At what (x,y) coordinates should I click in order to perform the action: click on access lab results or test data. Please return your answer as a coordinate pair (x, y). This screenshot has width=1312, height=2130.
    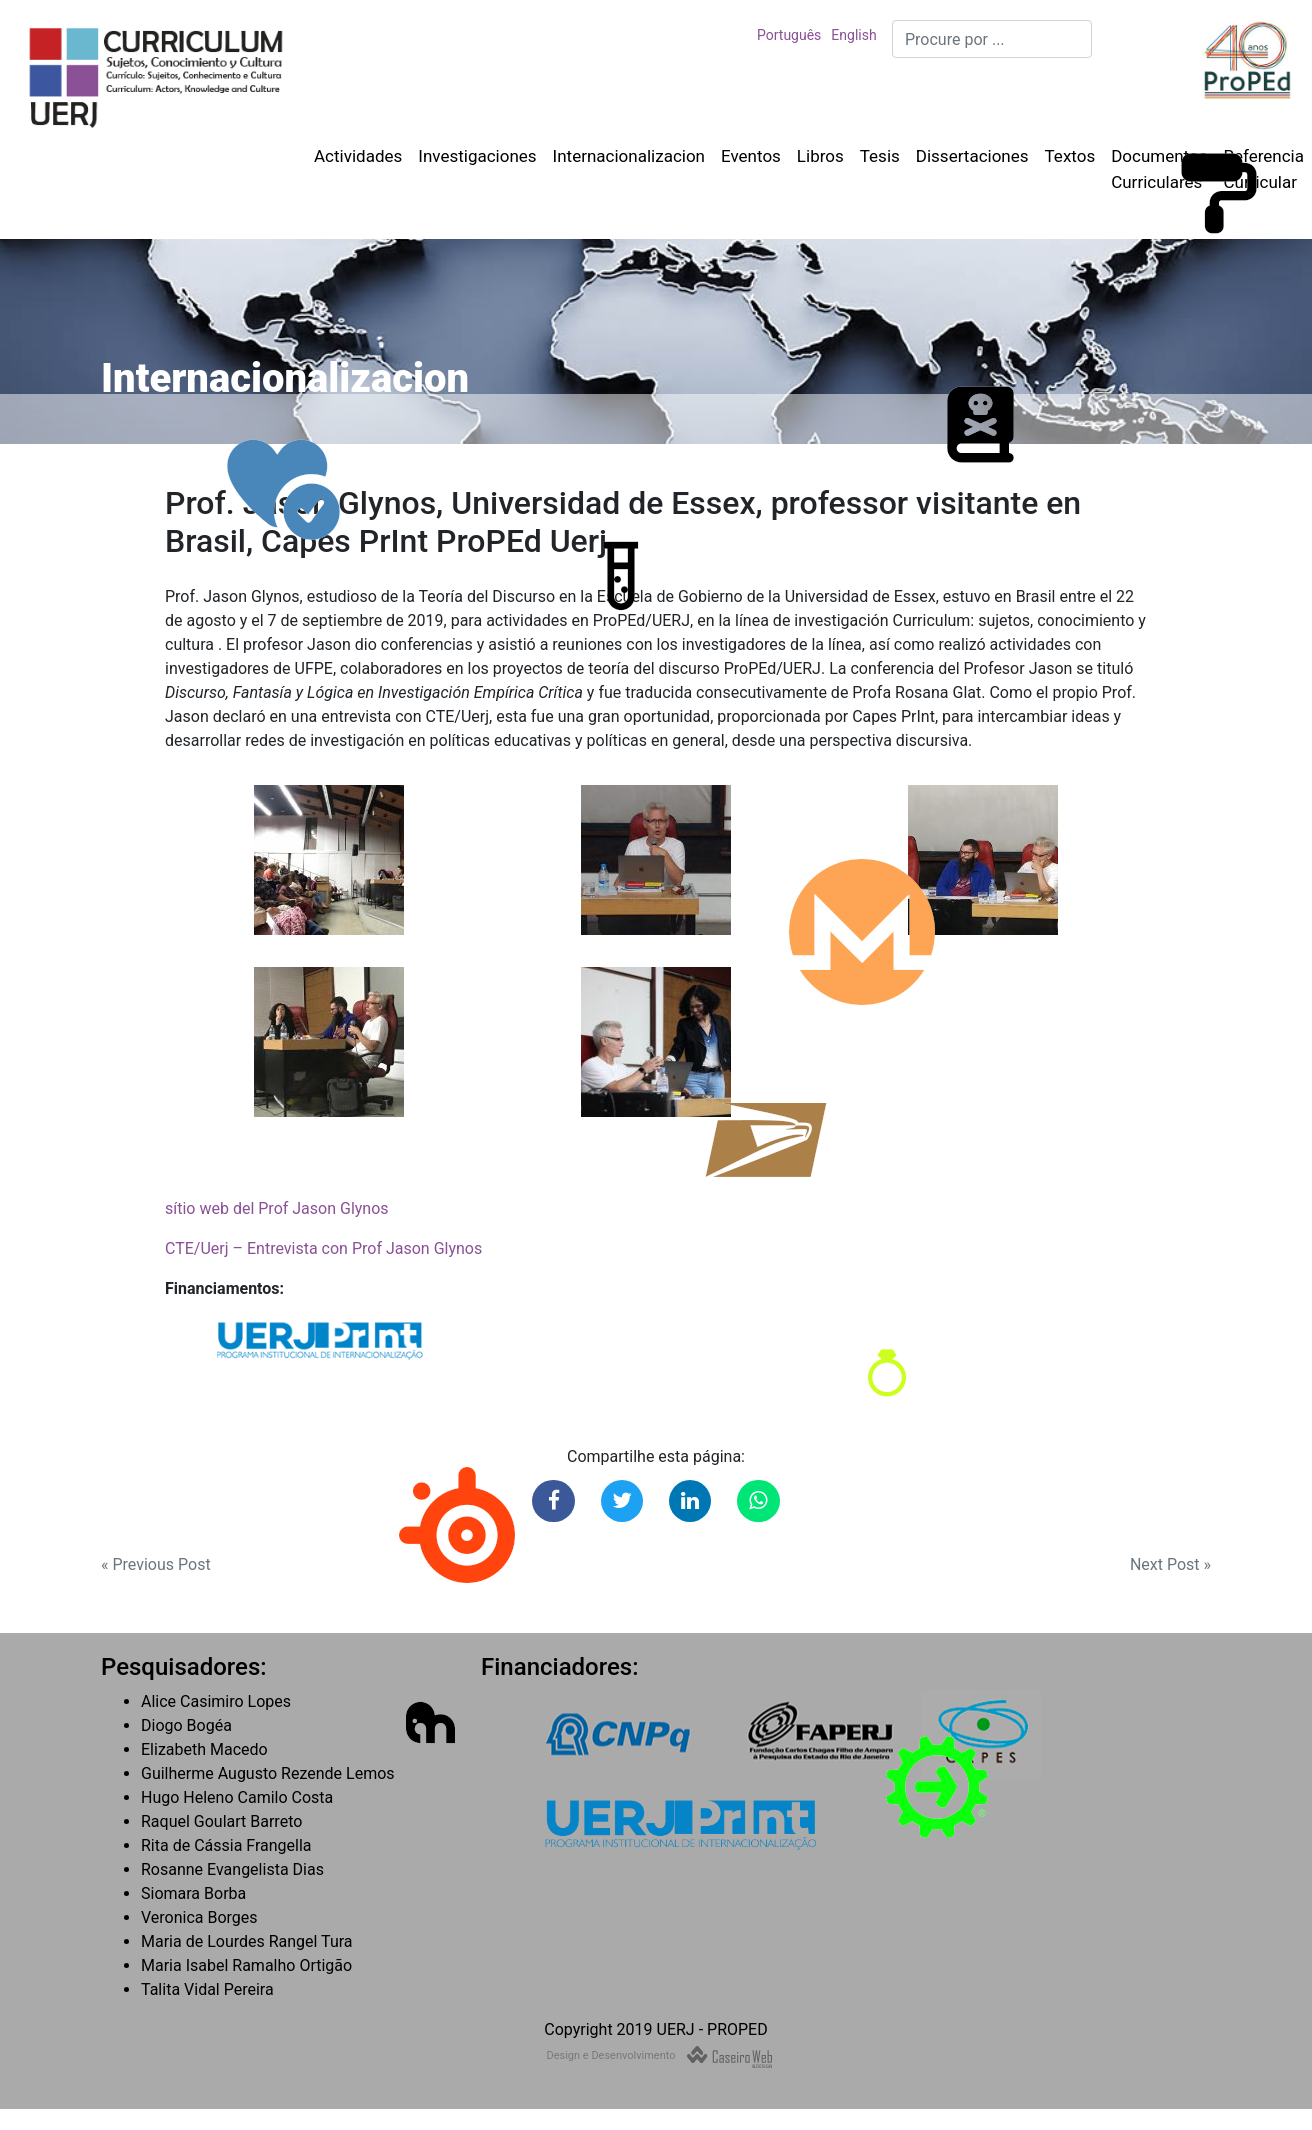
    Looking at the image, I should click on (621, 576).